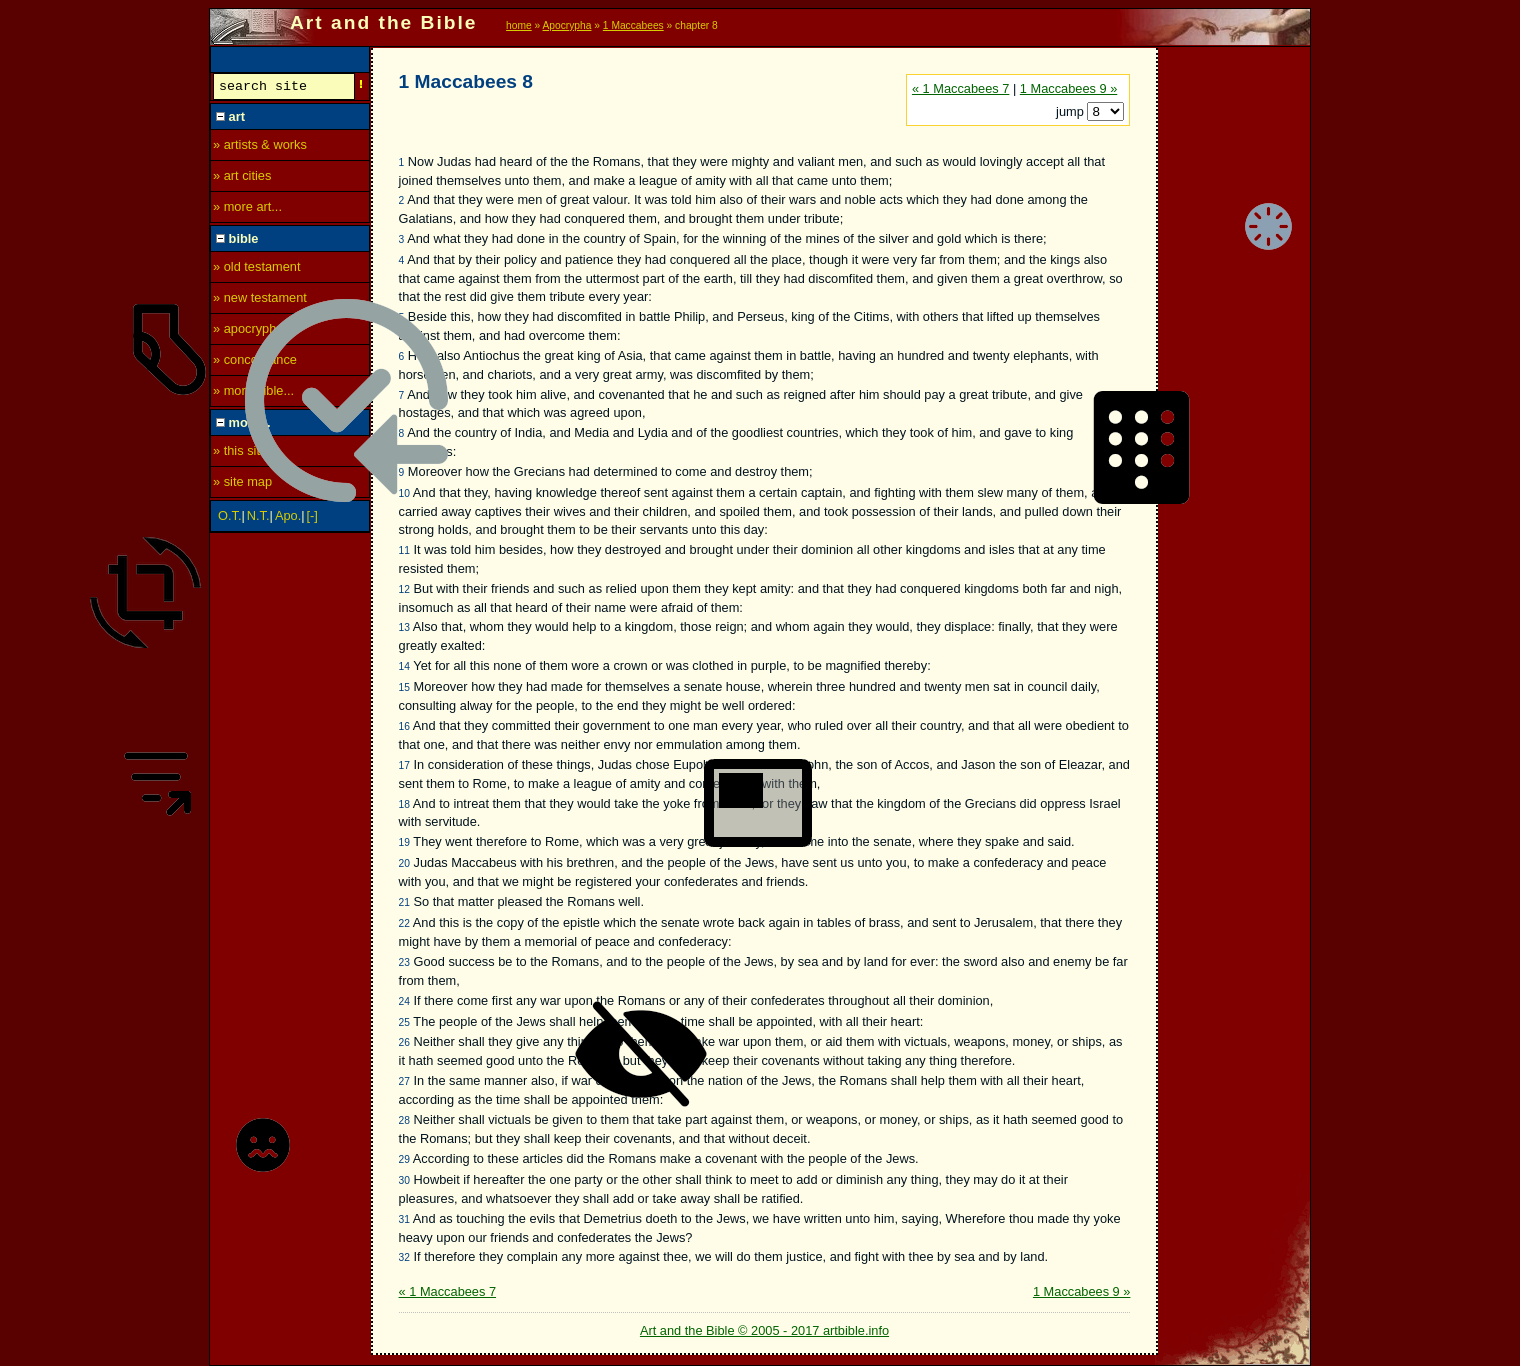 This screenshot has height=1366, width=1520. What do you see at coordinates (758, 803) in the screenshot?
I see `access featured or highlighted video content` at bounding box center [758, 803].